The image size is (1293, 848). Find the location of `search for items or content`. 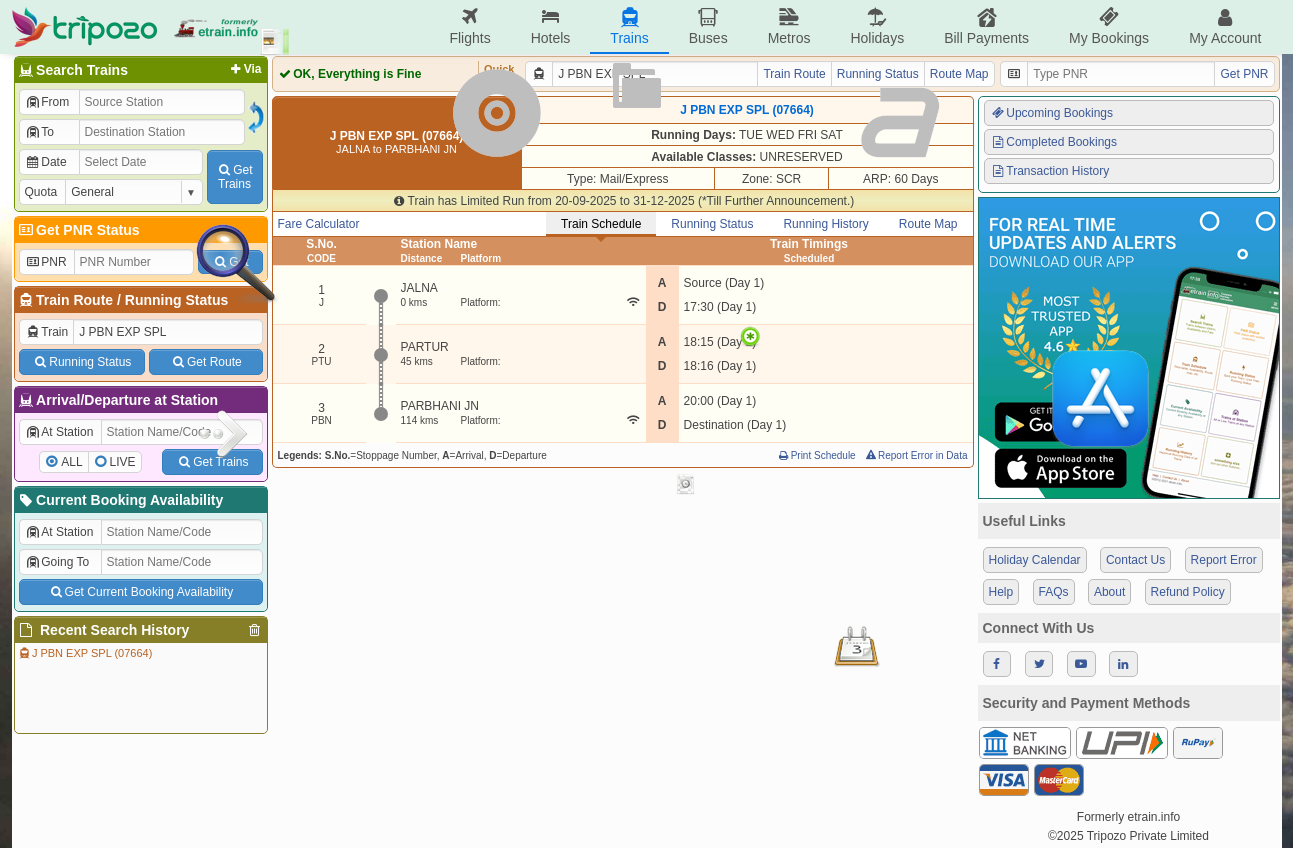

search for items or content is located at coordinates (236, 264).